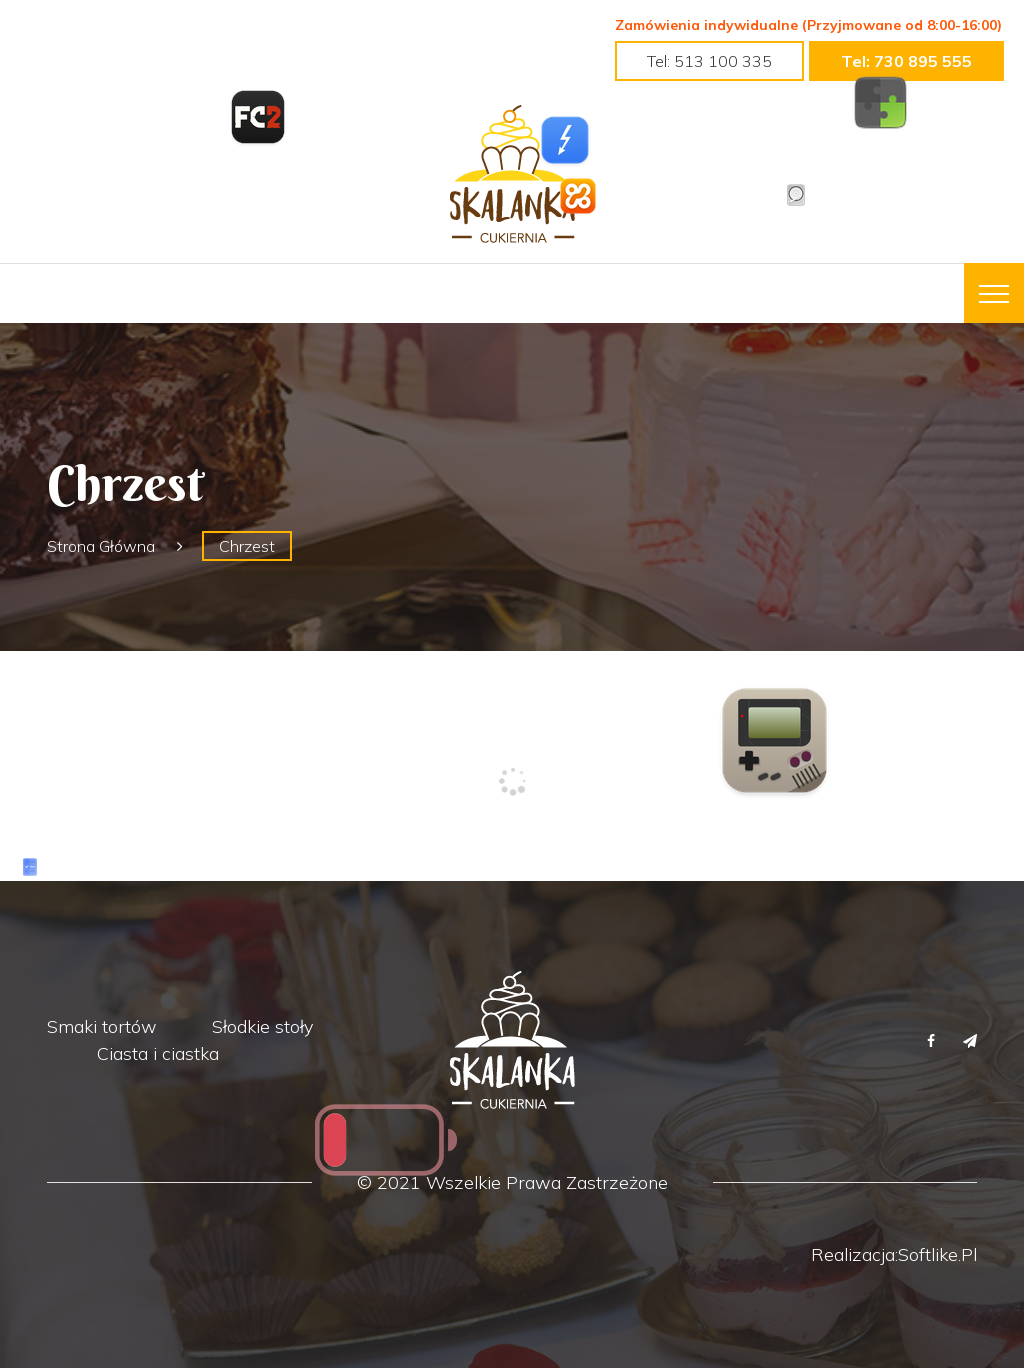 The height and width of the screenshot is (1368, 1024). I want to click on access thunderbolt port settings, so click(565, 141).